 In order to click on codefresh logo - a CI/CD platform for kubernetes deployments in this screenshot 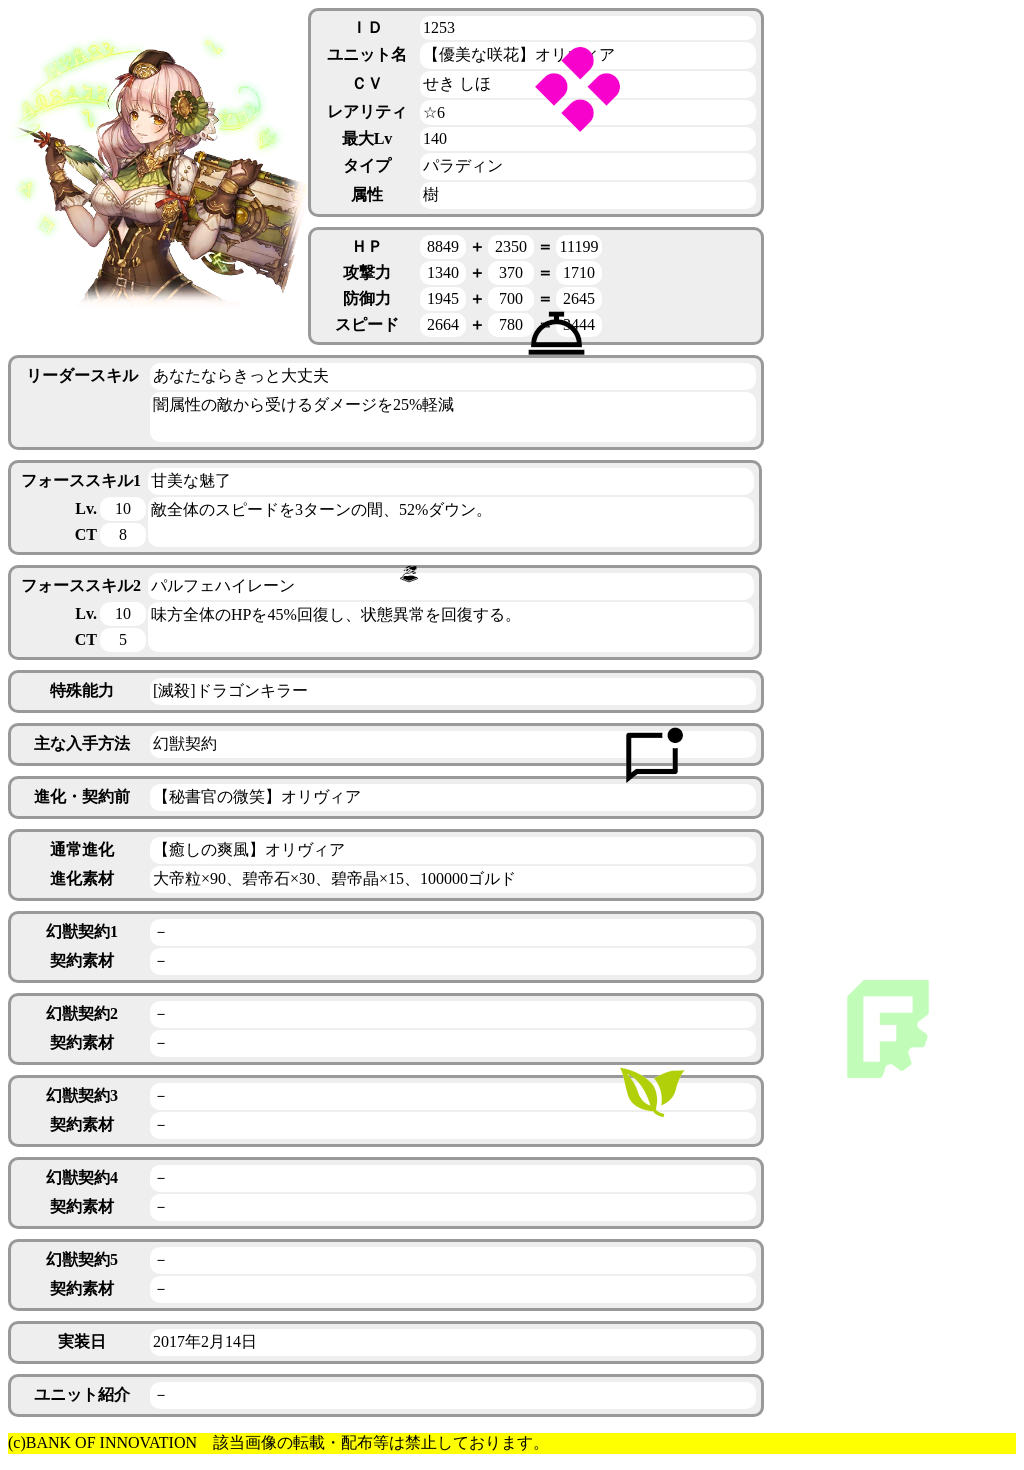, I will do `click(652, 1092)`.